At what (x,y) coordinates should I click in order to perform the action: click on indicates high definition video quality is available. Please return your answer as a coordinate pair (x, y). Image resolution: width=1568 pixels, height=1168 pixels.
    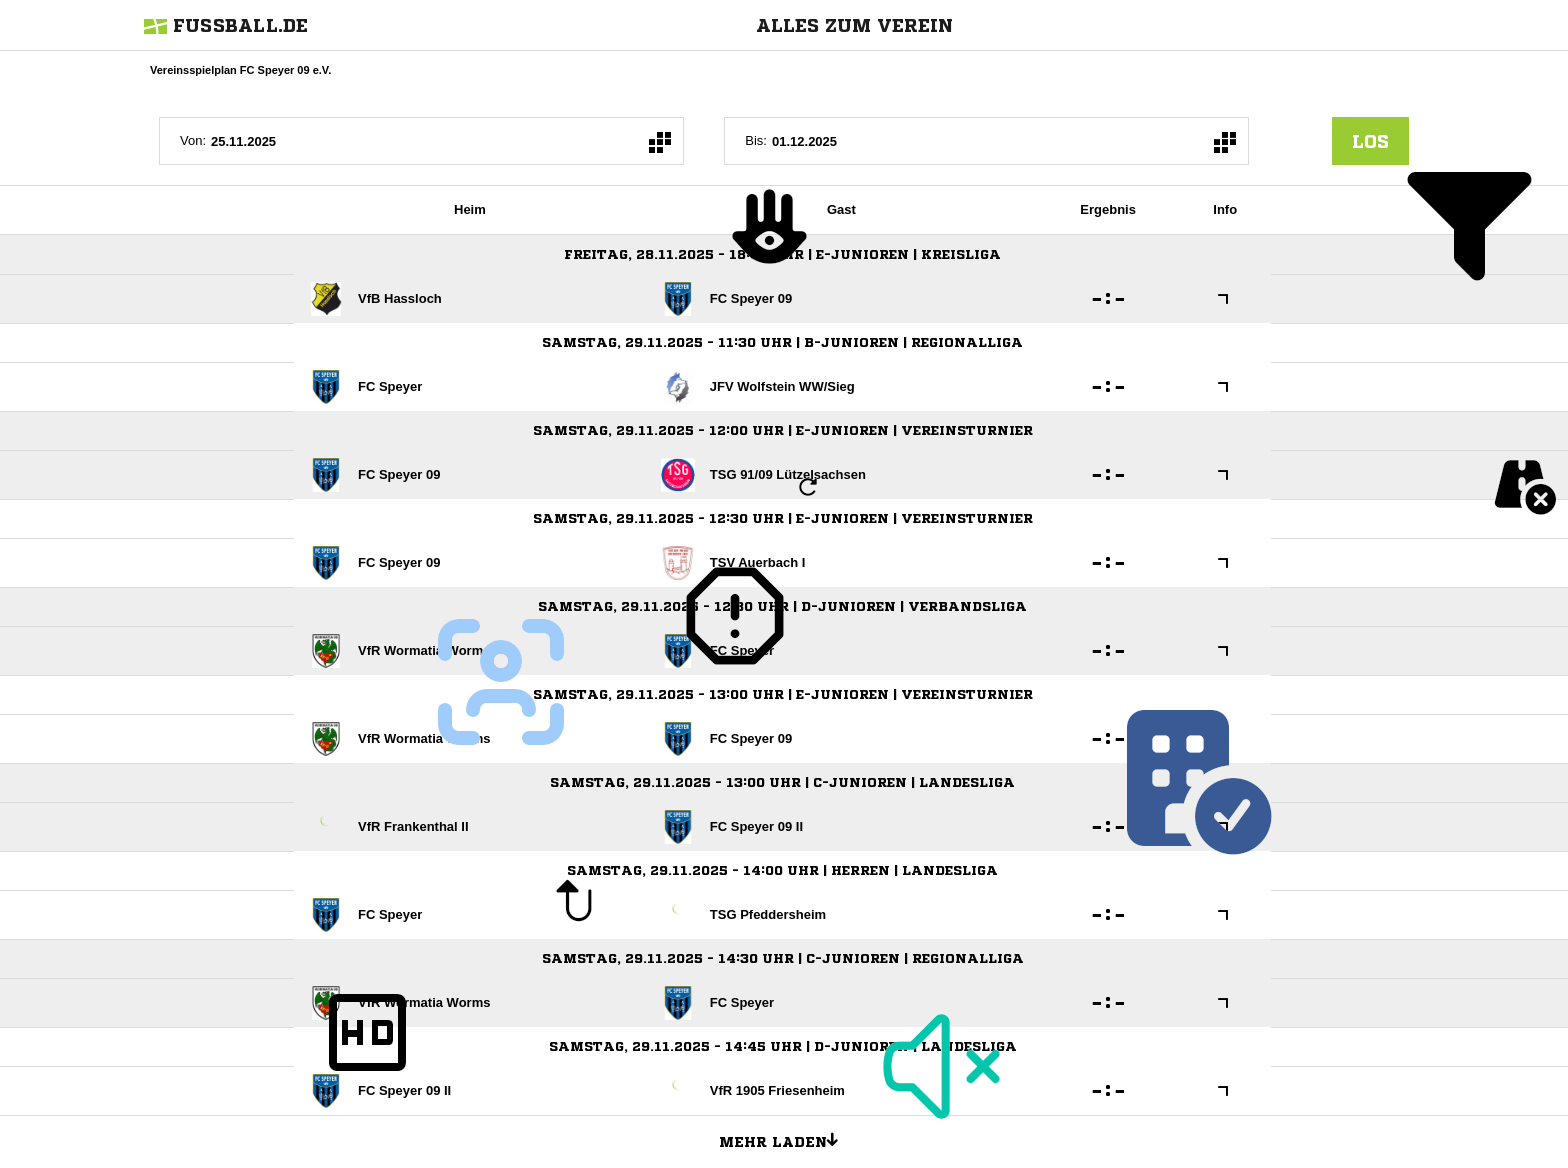
    Looking at the image, I should click on (367, 1032).